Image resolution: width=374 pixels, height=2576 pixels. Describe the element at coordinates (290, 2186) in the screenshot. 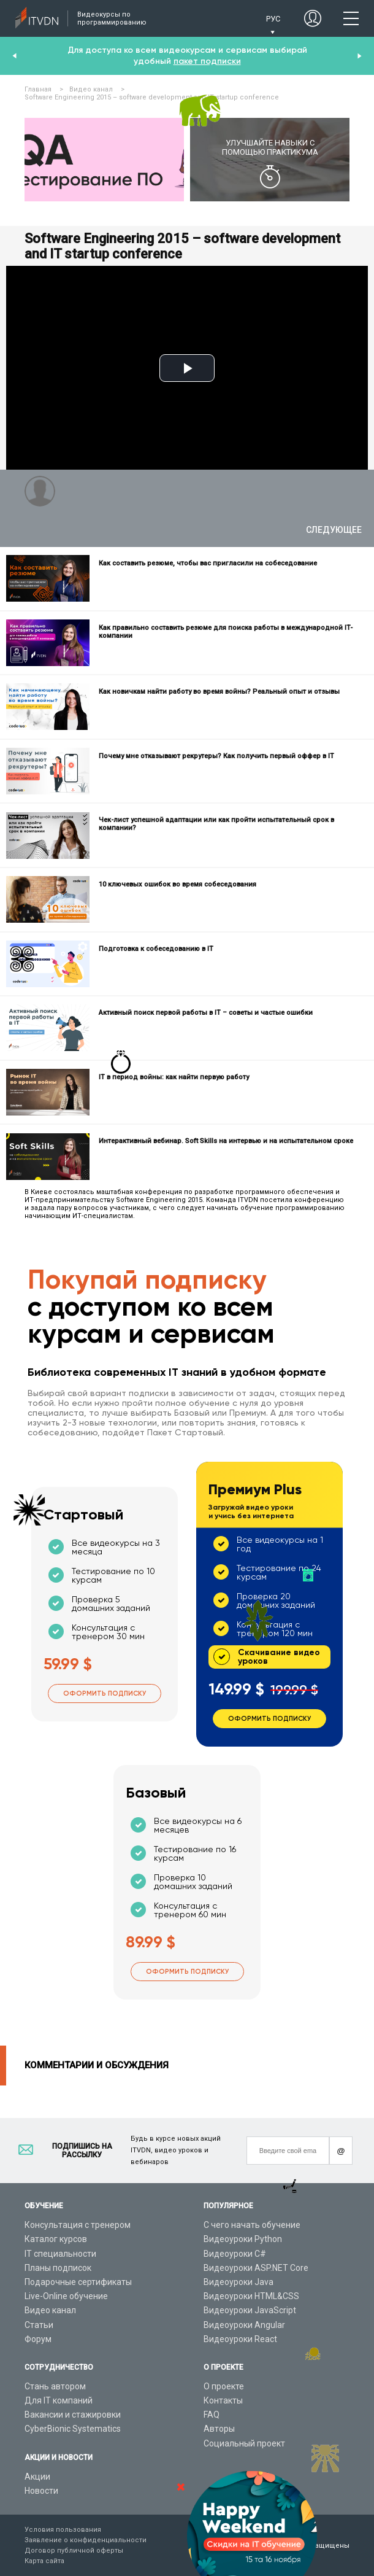

I see `access hockey game or sports content` at that location.